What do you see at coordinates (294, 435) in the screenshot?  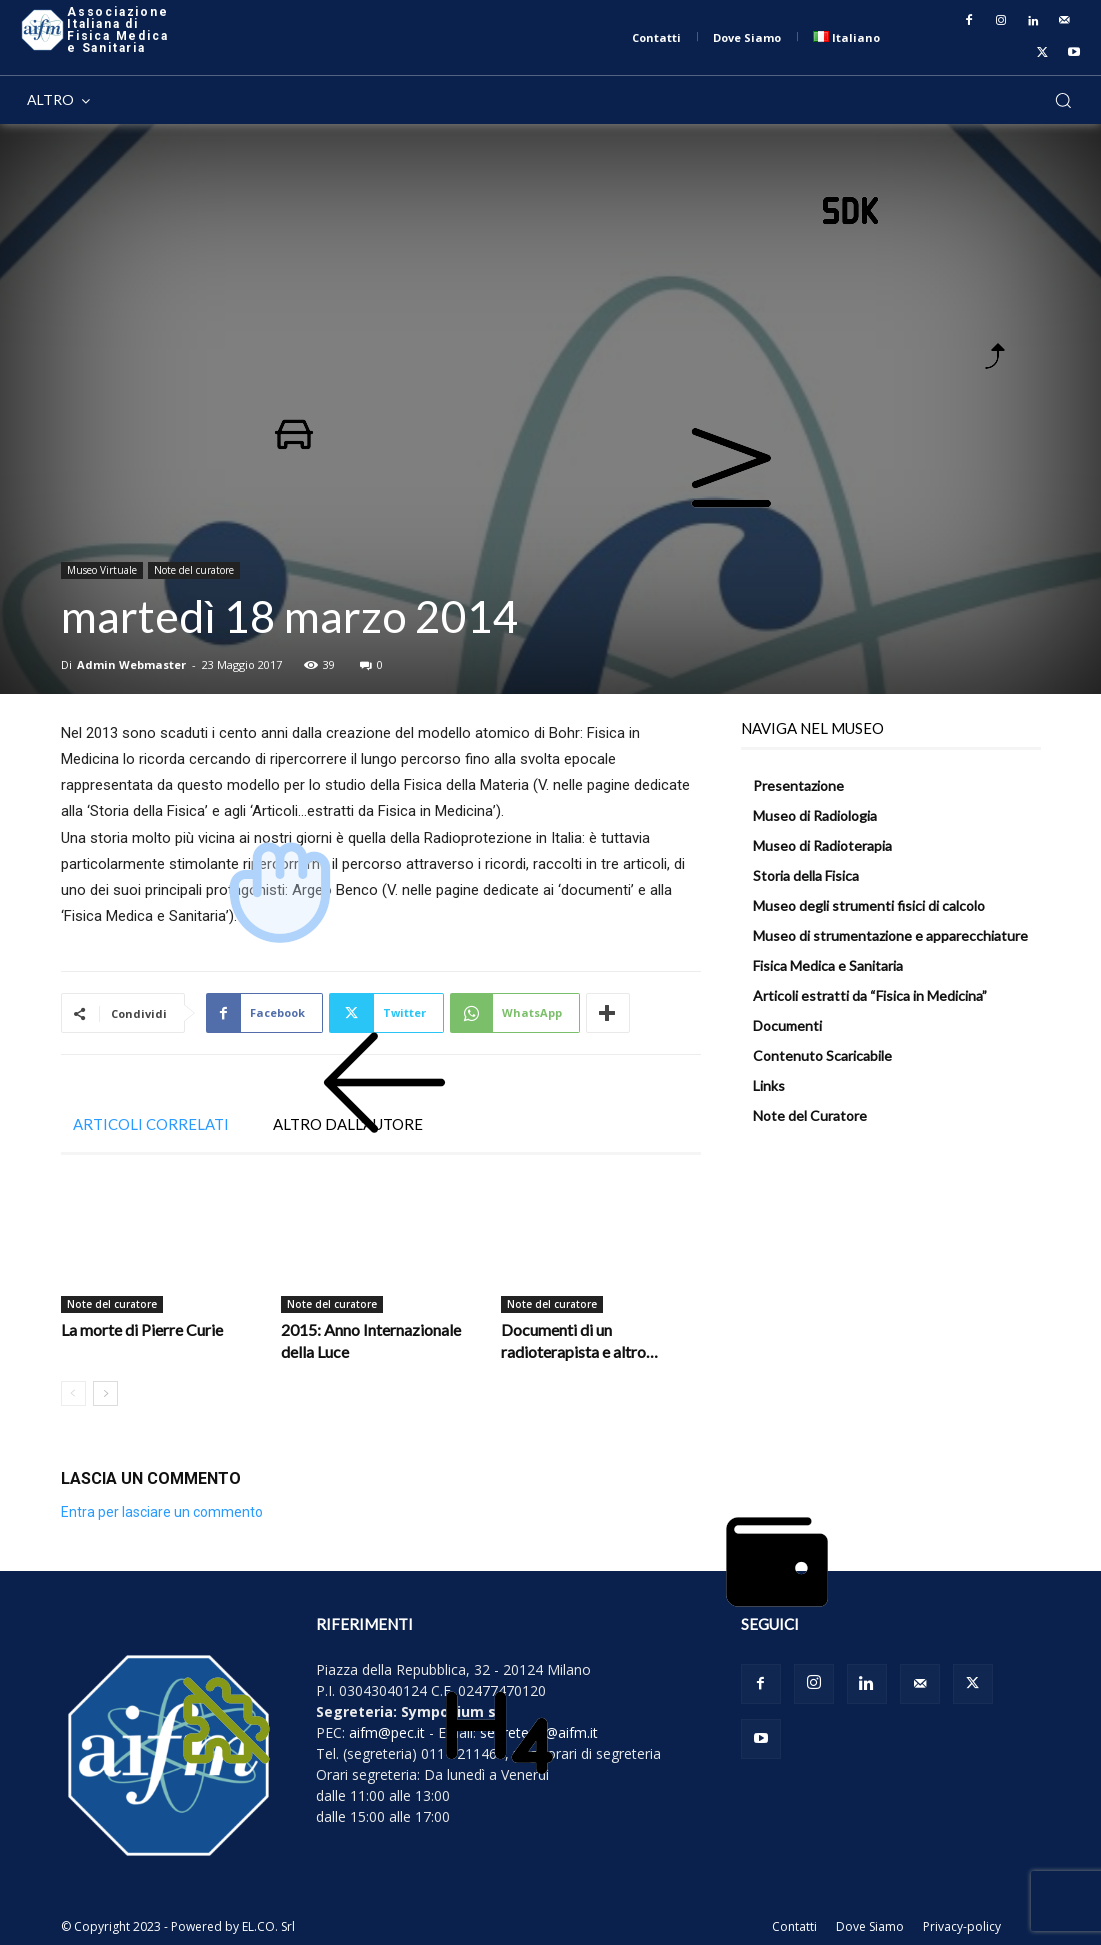 I see `access vehicle or car-related settings` at bounding box center [294, 435].